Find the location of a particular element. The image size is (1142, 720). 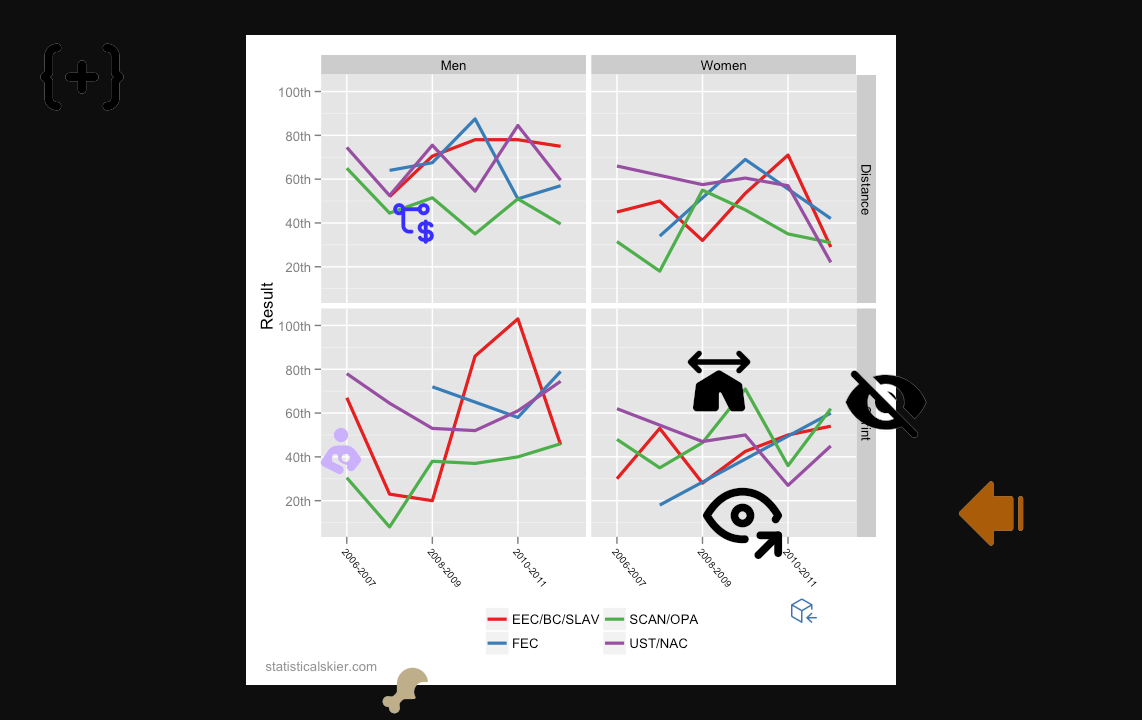

access food or dining options is located at coordinates (405, 690).